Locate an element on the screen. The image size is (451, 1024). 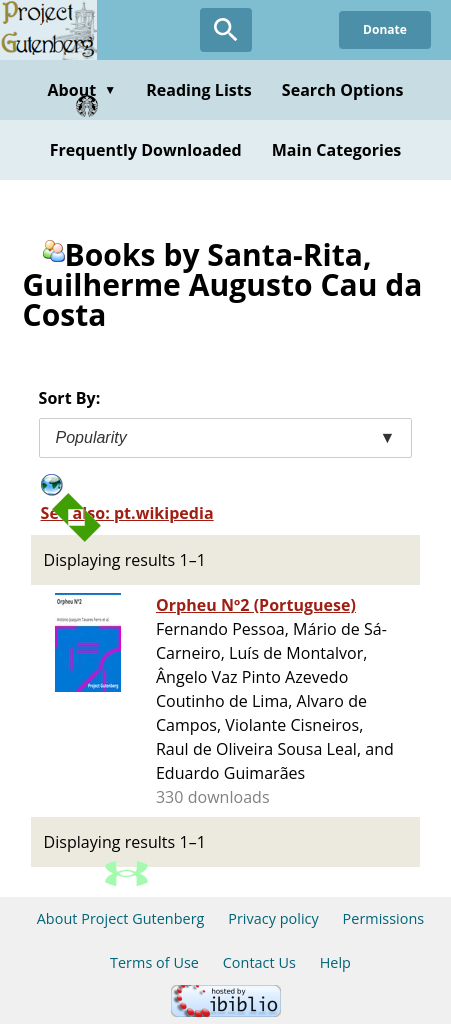
under armour brand logo is located at coordinates (126, 873).